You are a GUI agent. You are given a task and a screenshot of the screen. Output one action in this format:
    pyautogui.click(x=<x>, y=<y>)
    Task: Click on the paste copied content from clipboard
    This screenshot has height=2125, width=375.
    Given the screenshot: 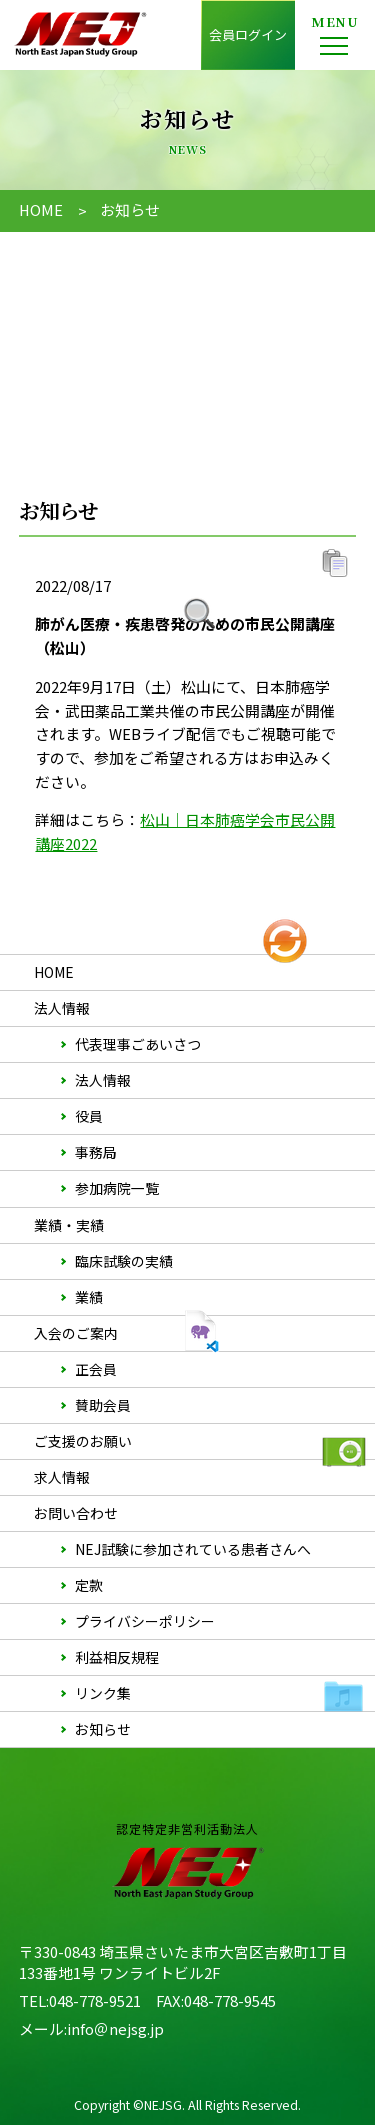 What is the action you would take?
    pyautogui.click(x=335, y=563)
    